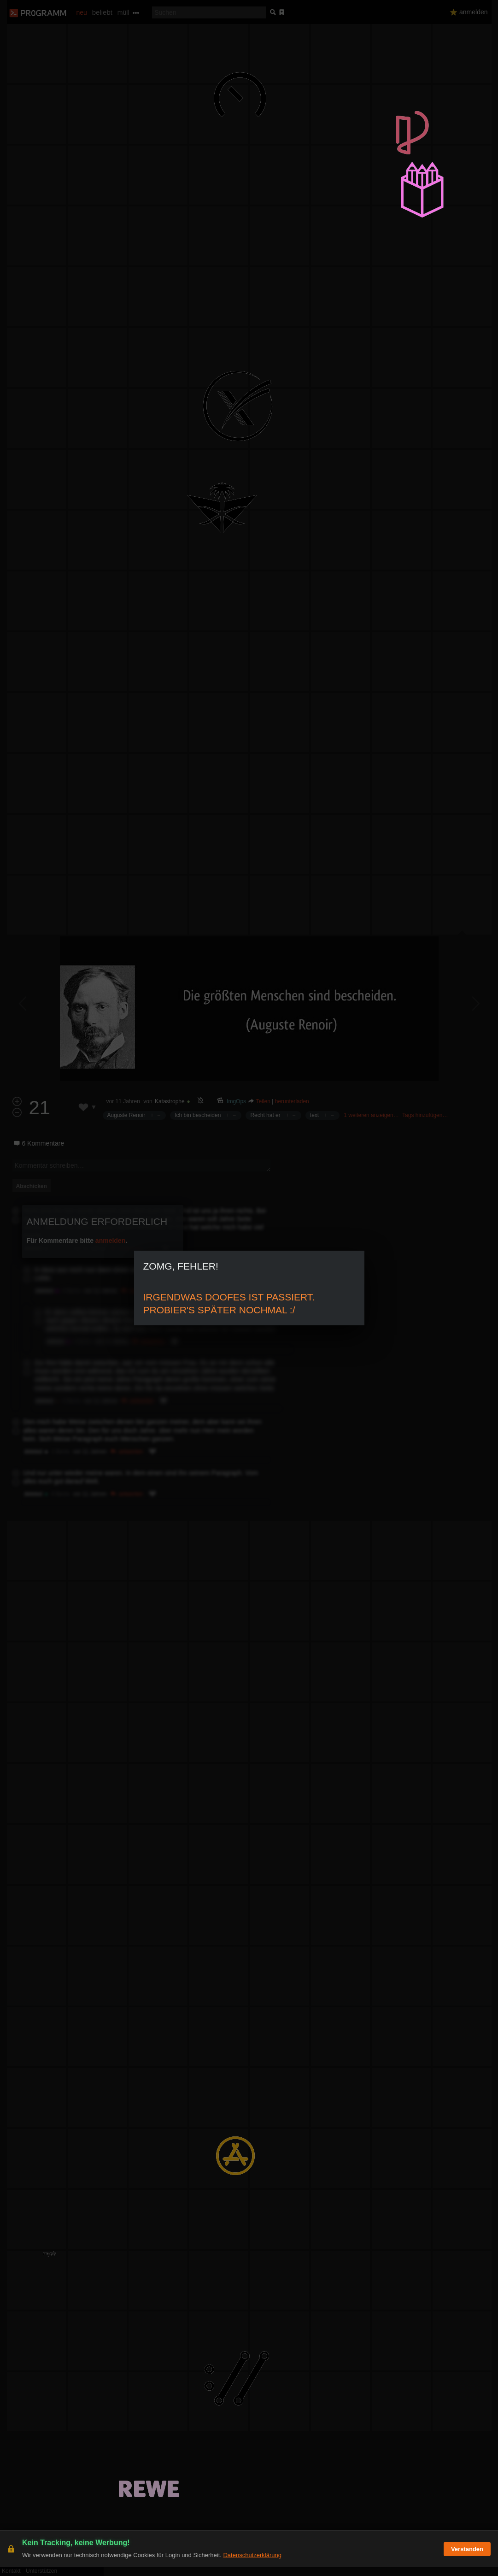  Describe the element at coordinates (422, 189) in the screenshot. I see `open Penpot design application` at that location.